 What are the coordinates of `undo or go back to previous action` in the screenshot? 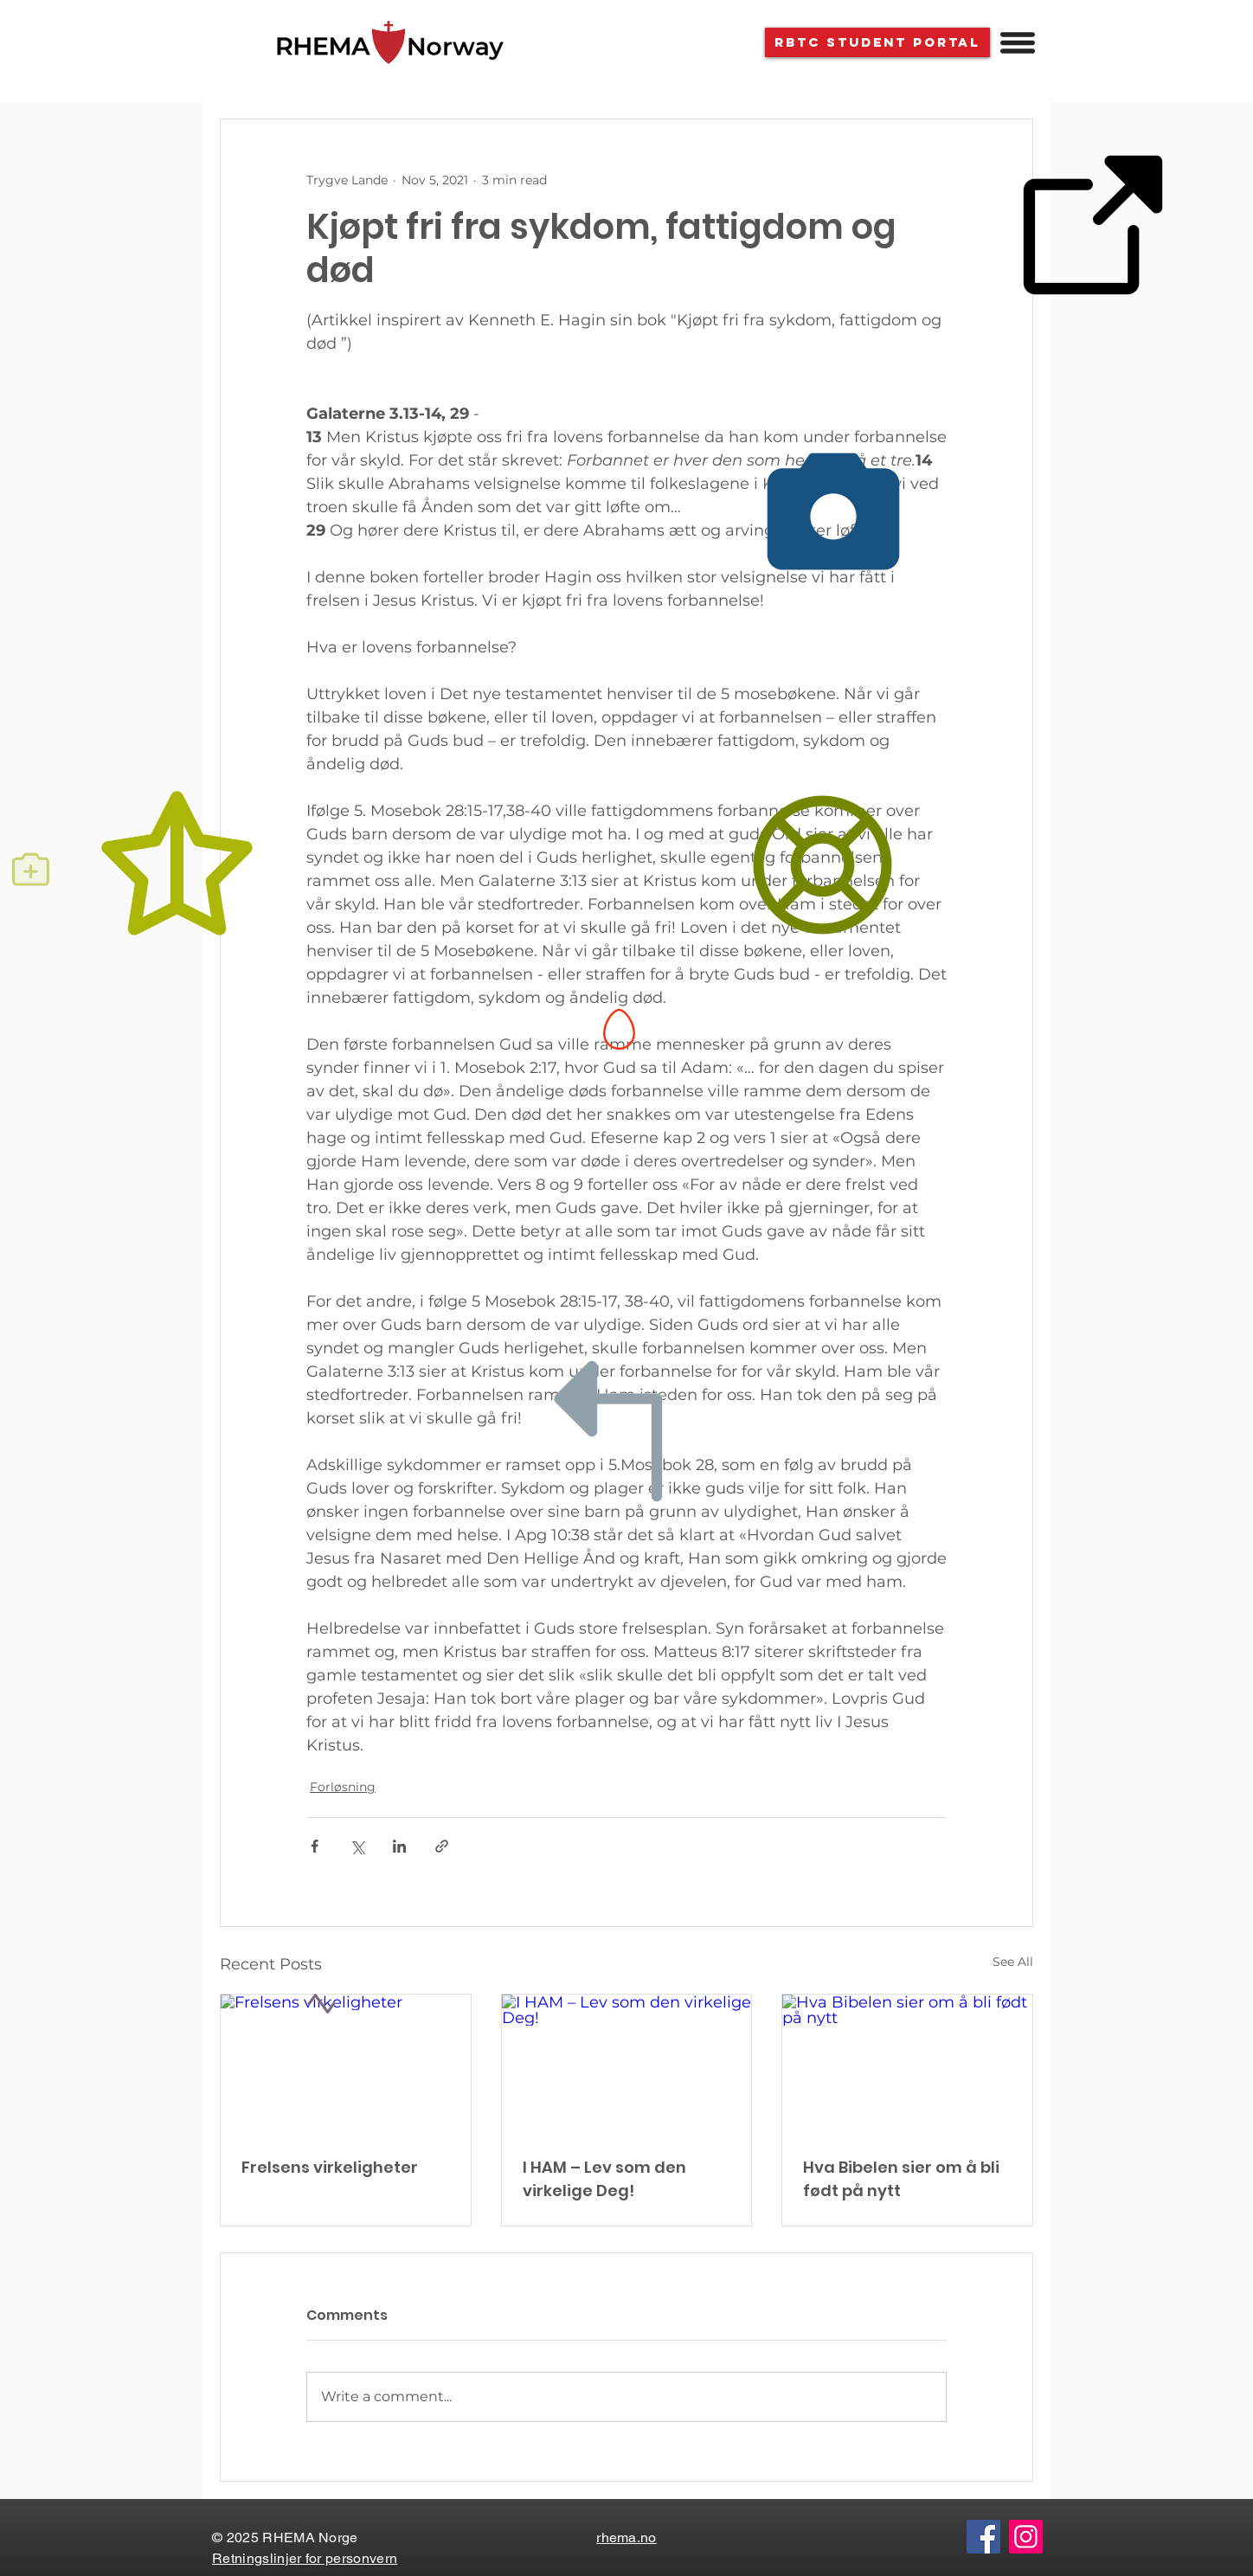 It's located at (614, 1431).